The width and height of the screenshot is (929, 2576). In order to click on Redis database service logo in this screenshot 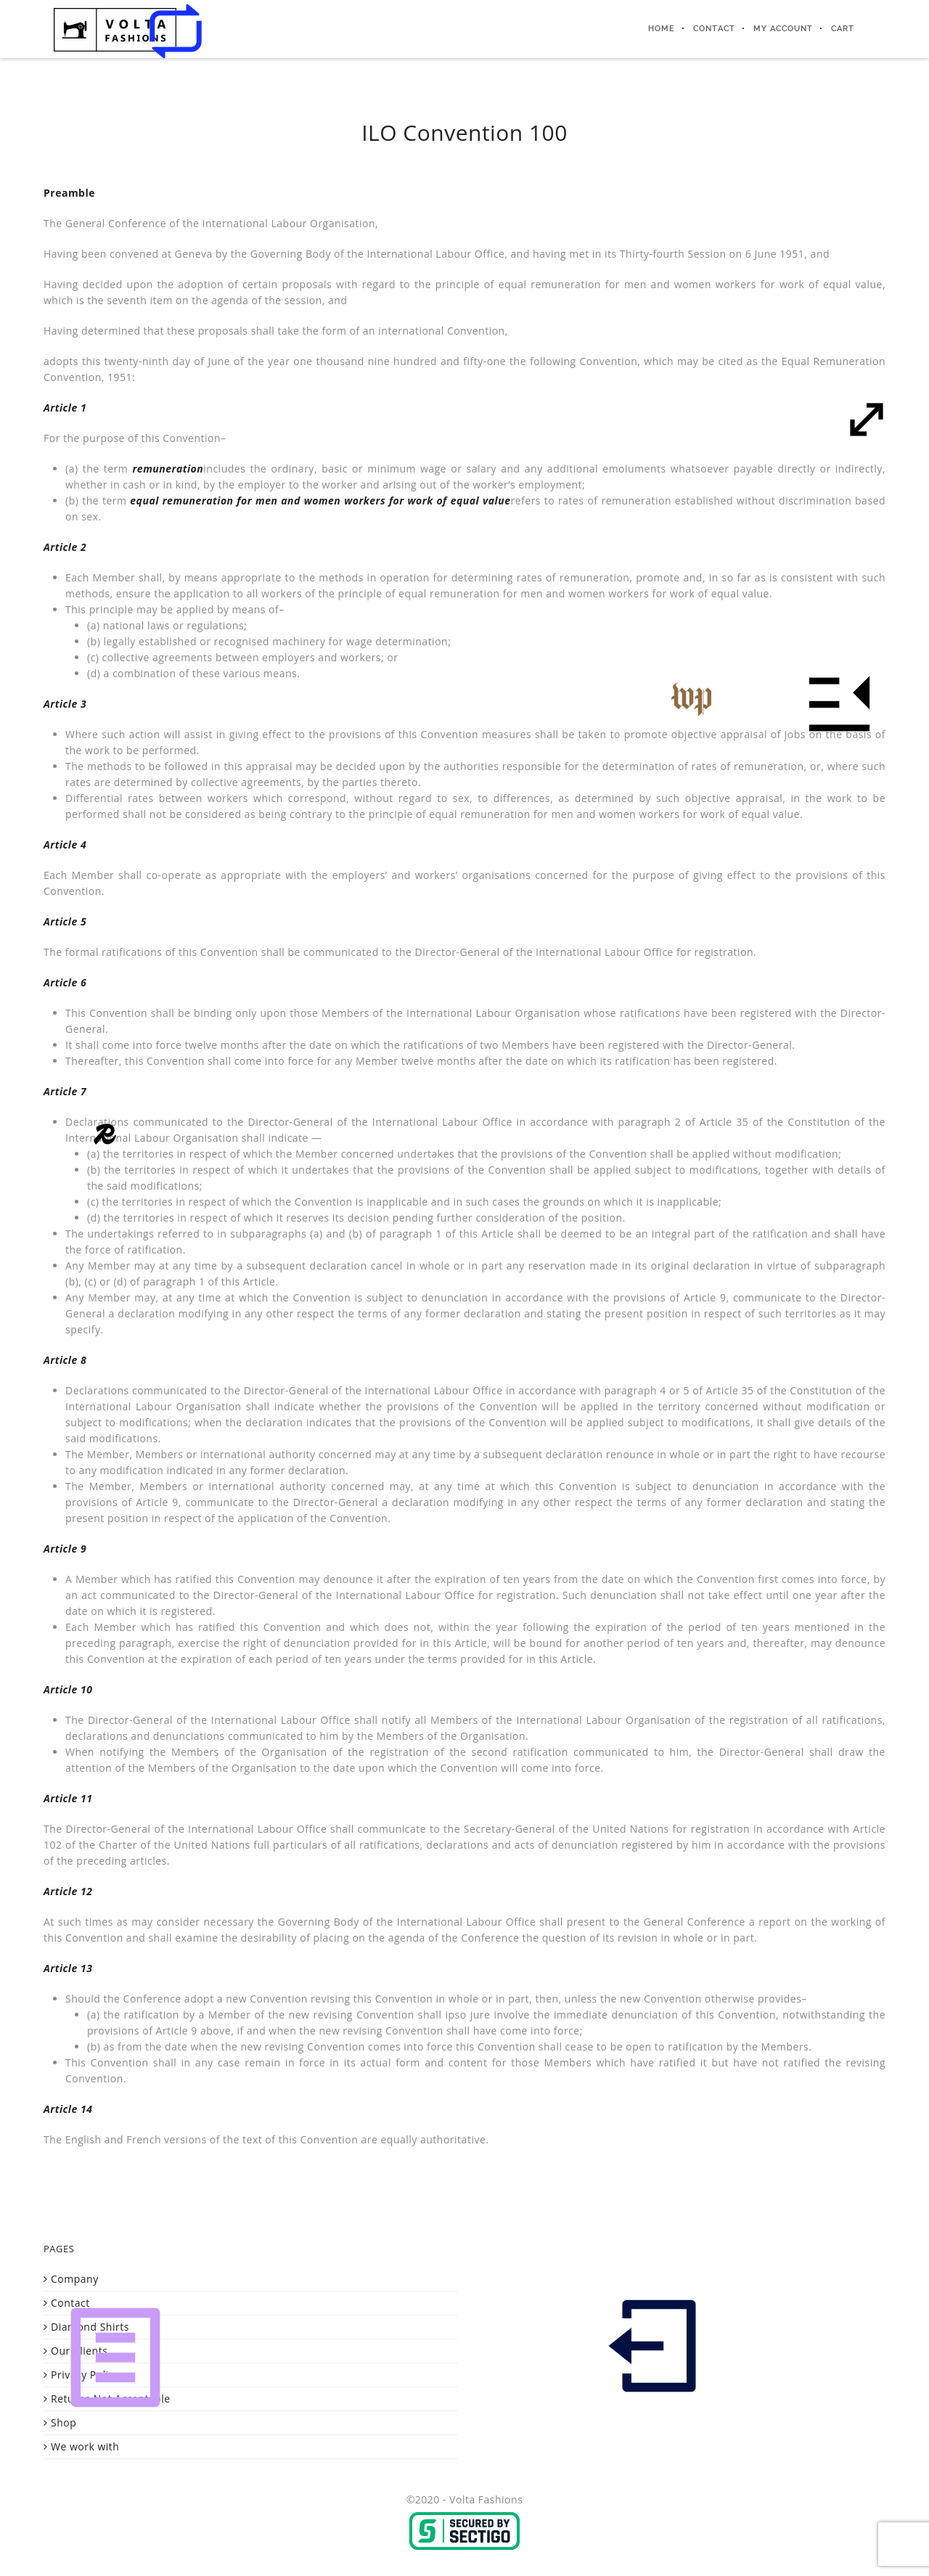, I will do `click(105, 1134)`.